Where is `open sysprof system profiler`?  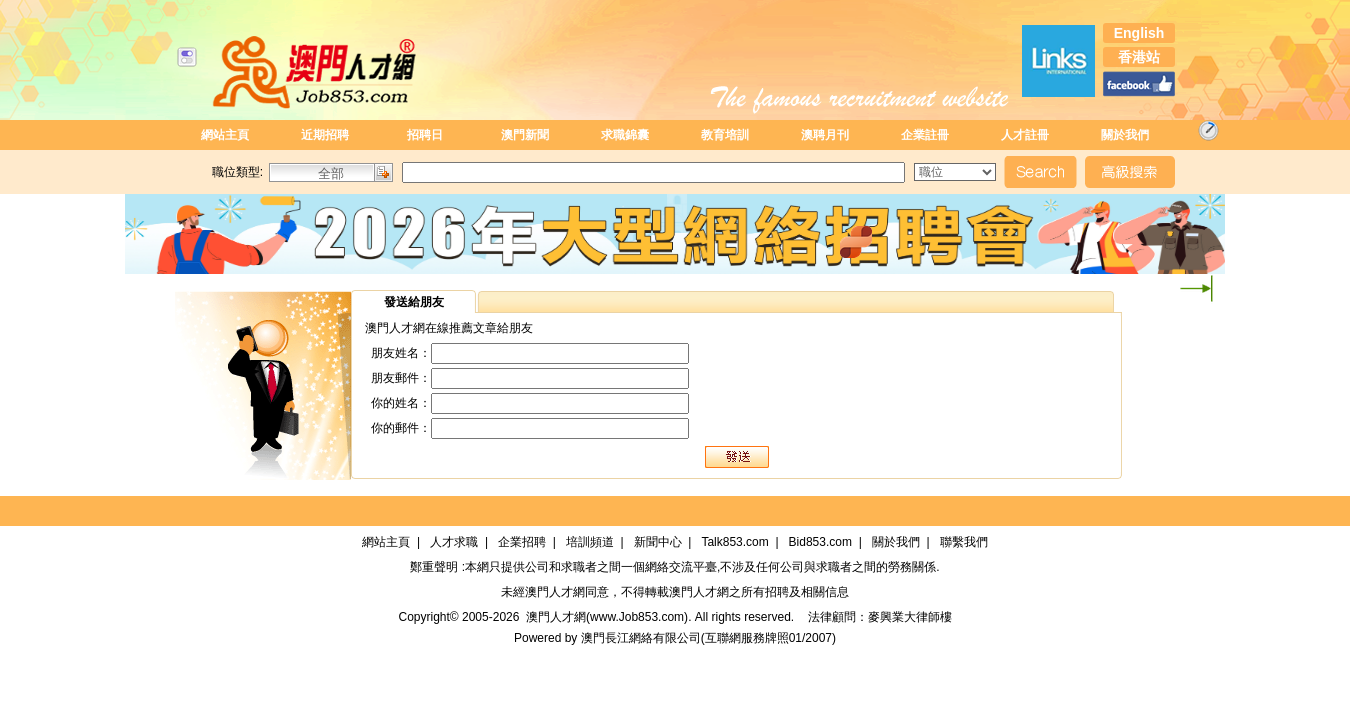
open sysprof system profiler is located at coordinates (1208, 130).